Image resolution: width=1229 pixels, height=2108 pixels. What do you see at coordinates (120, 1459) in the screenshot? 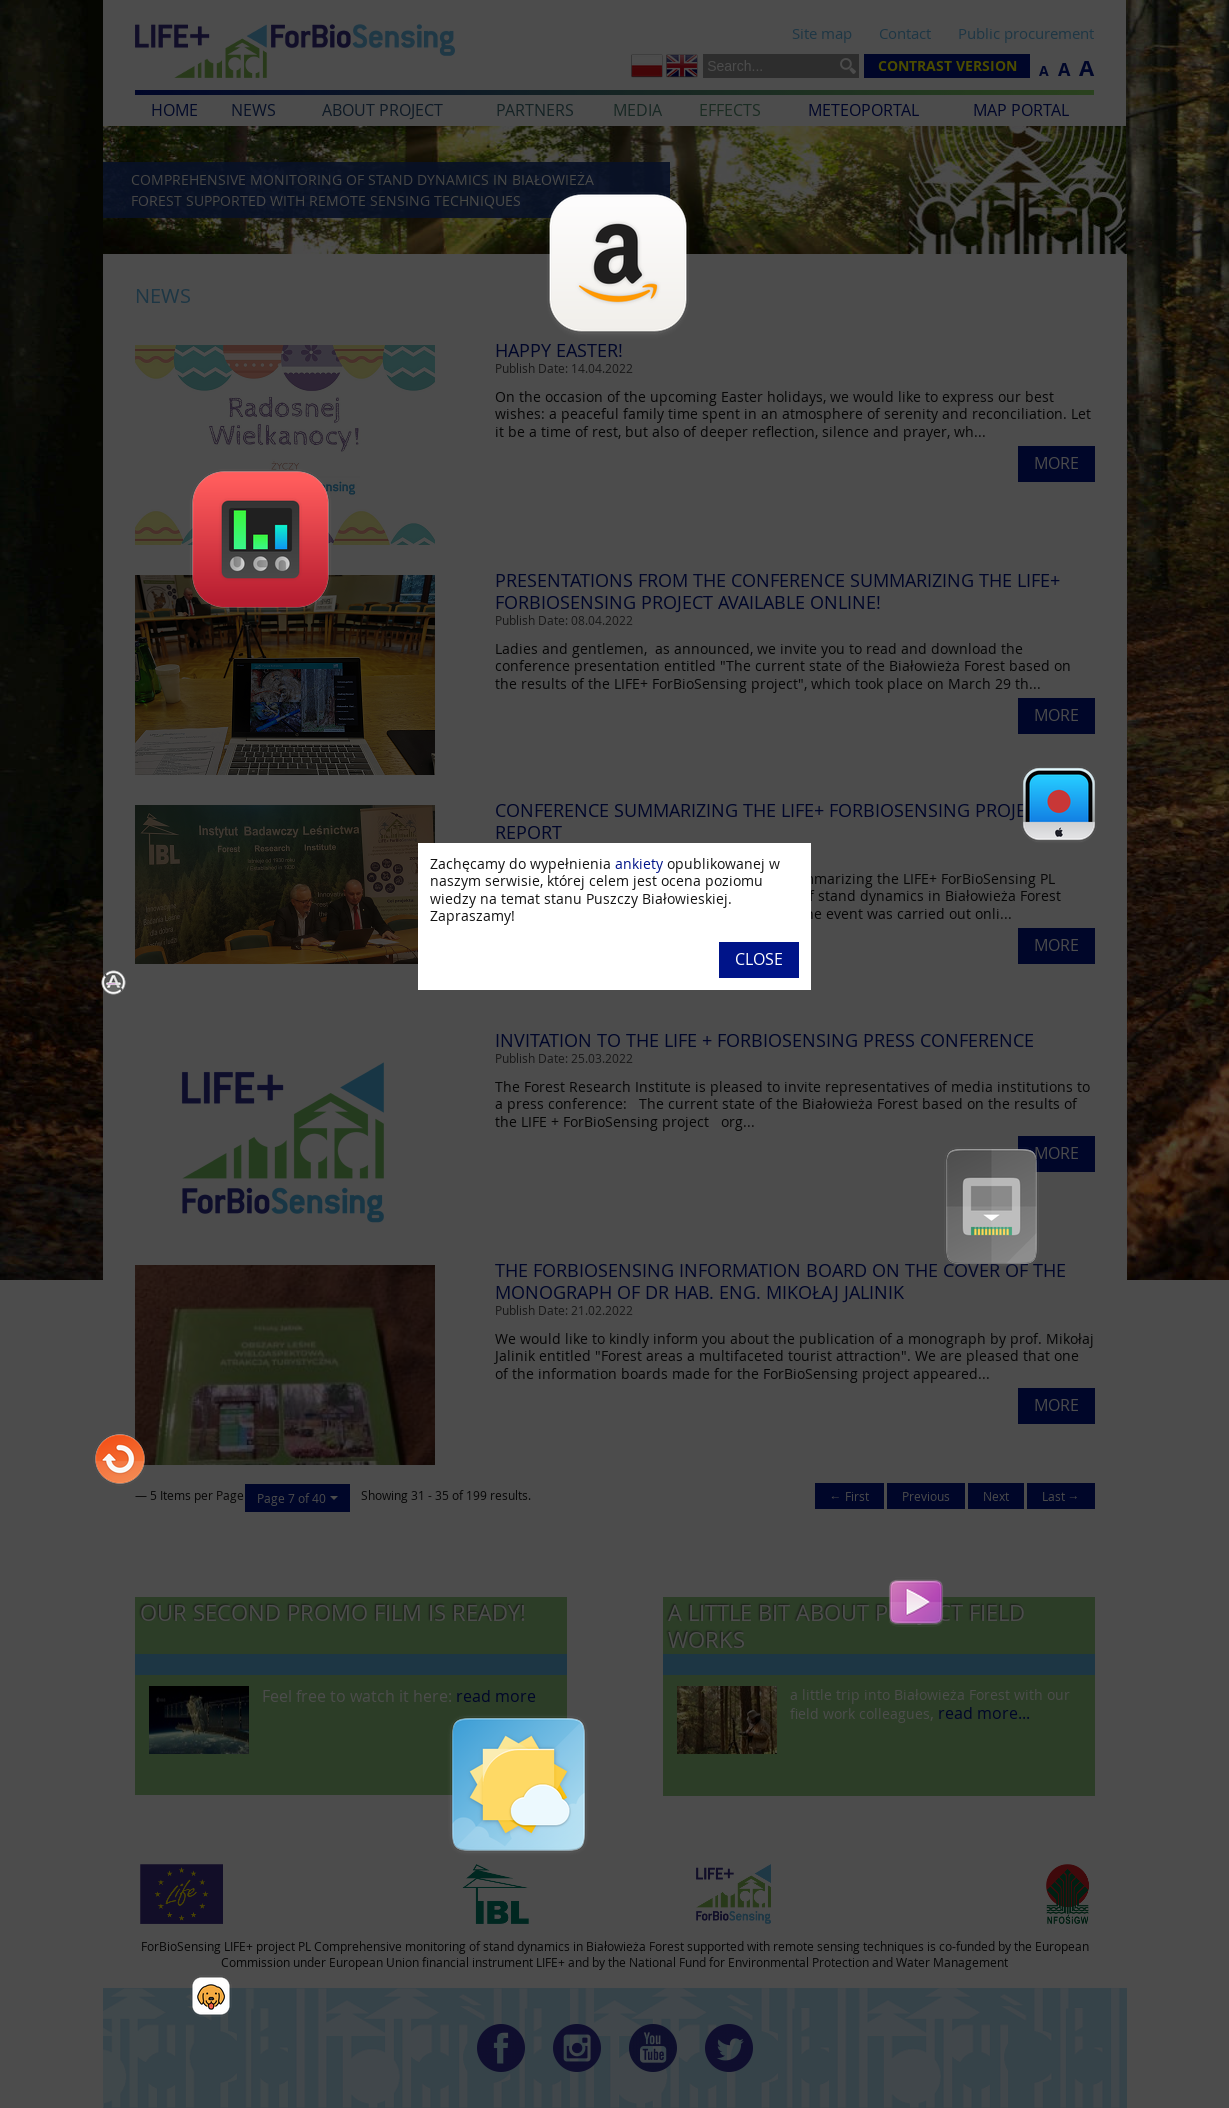
I see `open Ubuntu Livepatch settings` at bounding box center [120, 1459].